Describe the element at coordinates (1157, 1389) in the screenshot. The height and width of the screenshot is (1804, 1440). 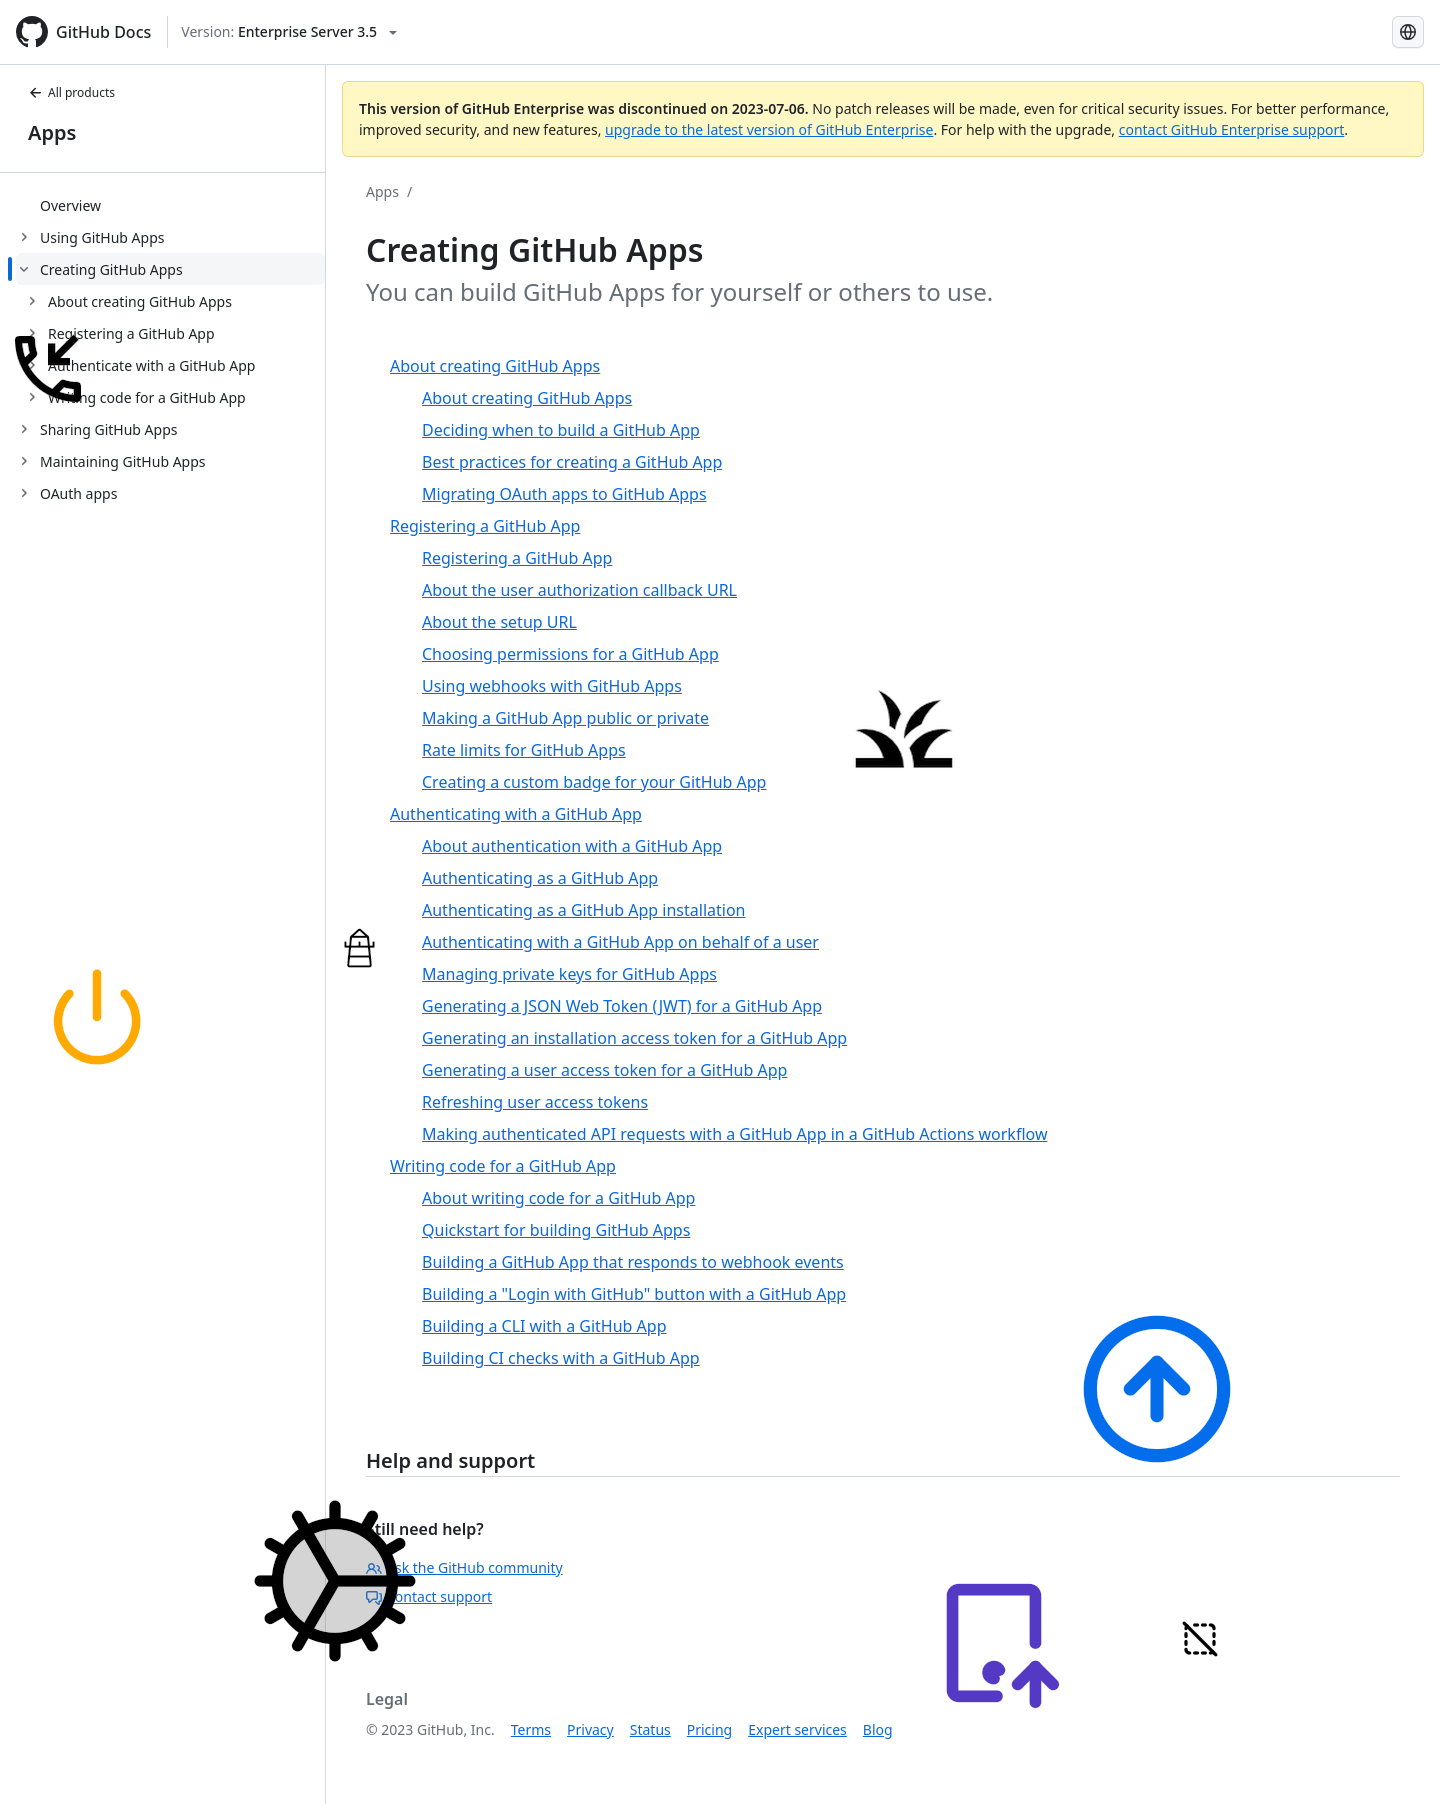
I see `scroll to top of page` at that location.